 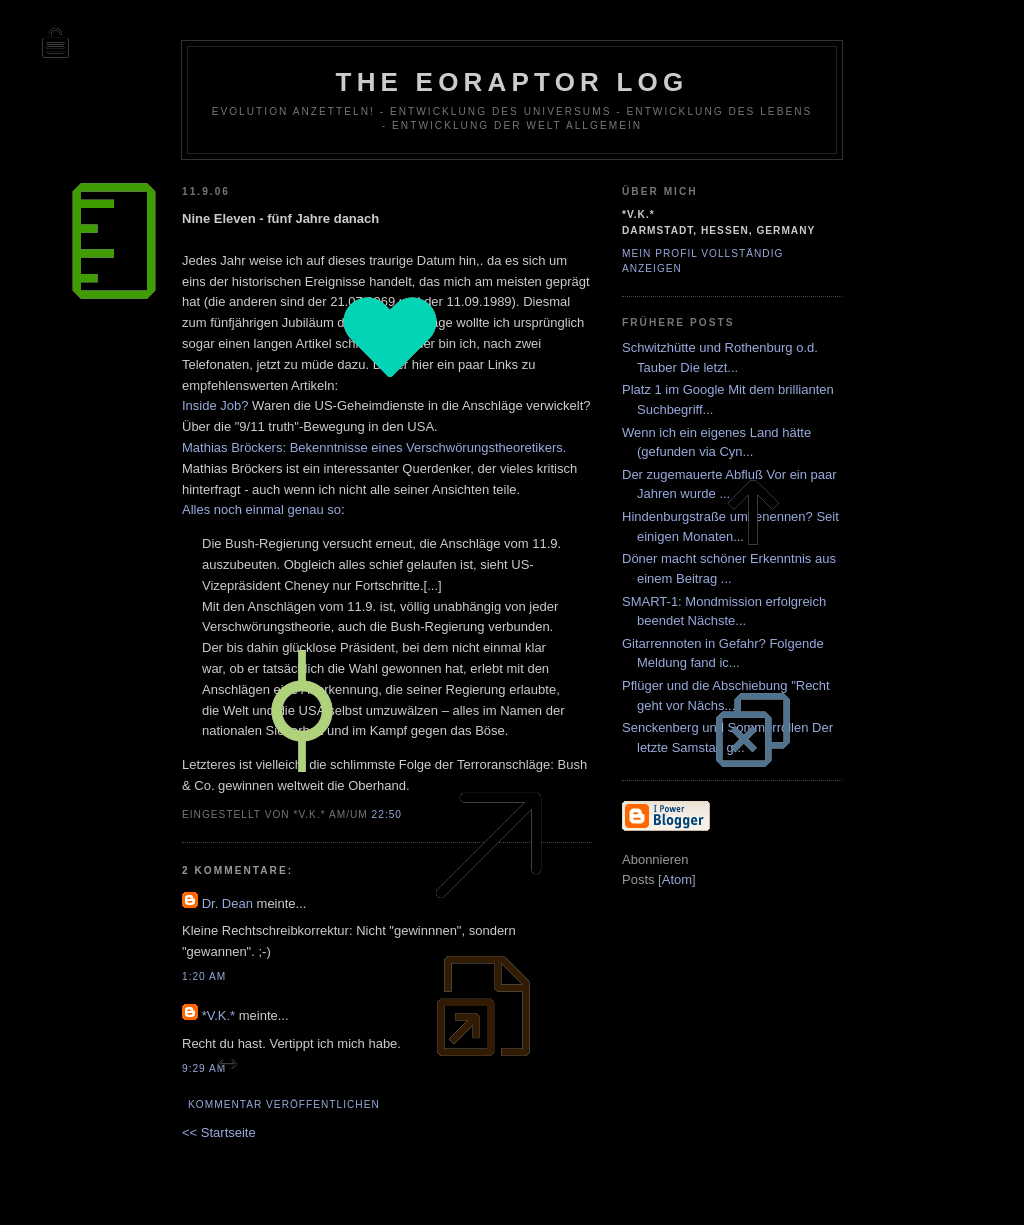 What do you see at coordinates (487, 1006) in the screenshot?
I see `create a symbolic link to this file` at bounding box center [487, 1006].